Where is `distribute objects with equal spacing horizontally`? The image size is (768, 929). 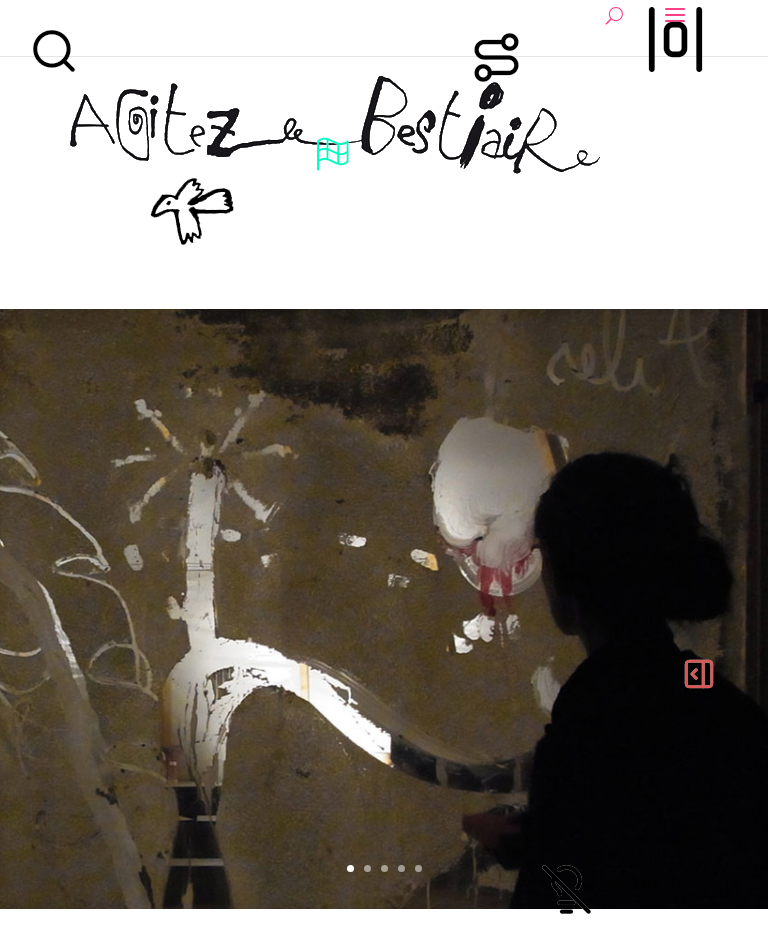 distribute objects with equal spacing horizontally is located at coordinates (675, 39).